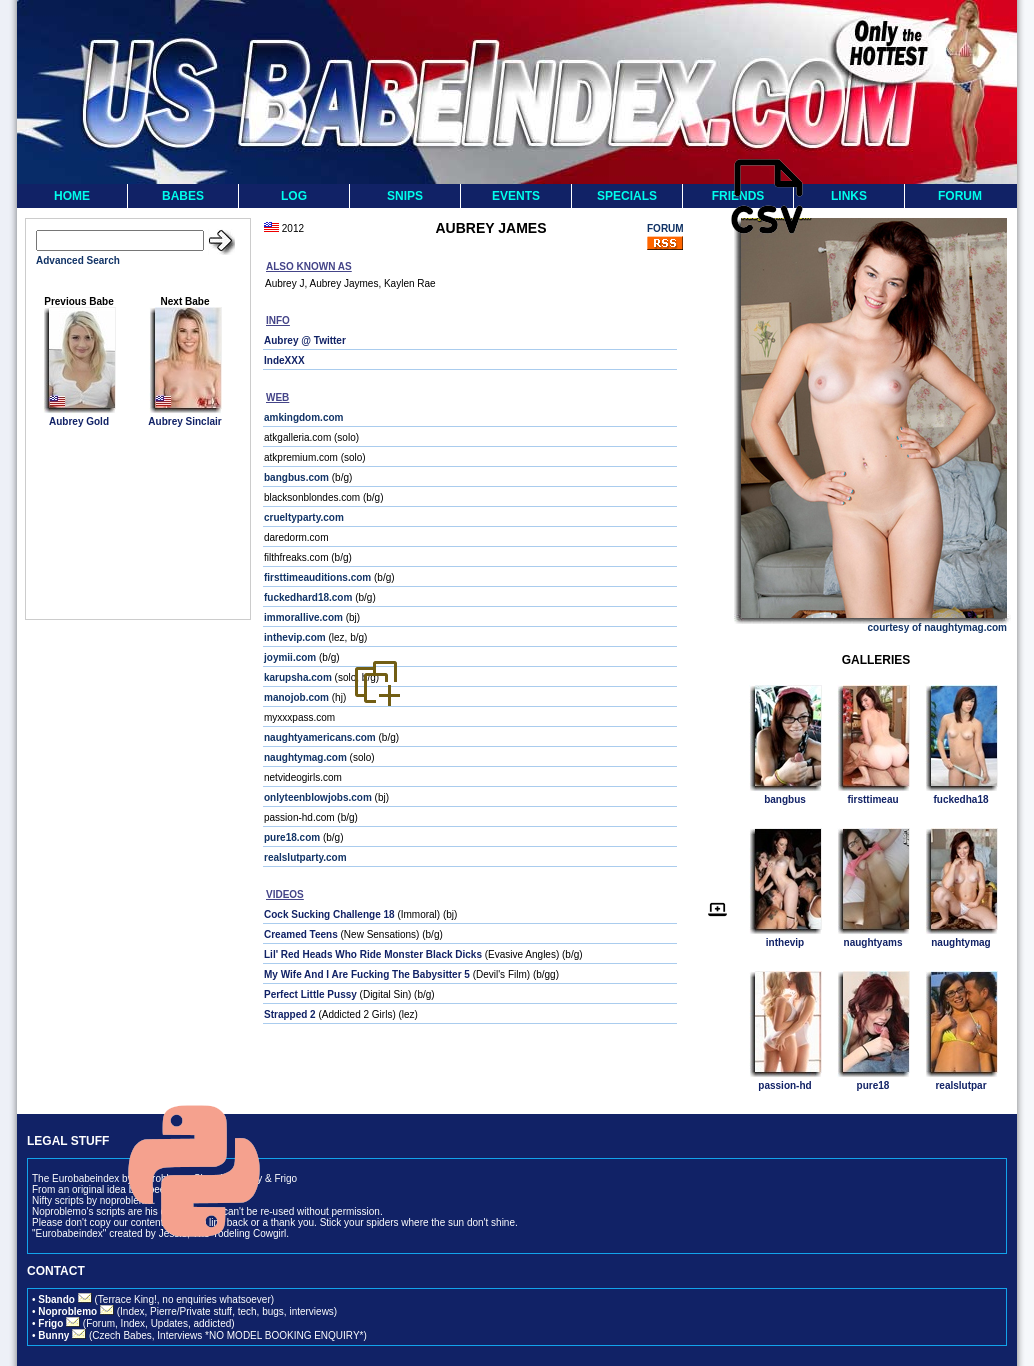 The image size is (1034, 1366). I want to click on access telemedicine or virtual healthcare services, so click(717, 909).